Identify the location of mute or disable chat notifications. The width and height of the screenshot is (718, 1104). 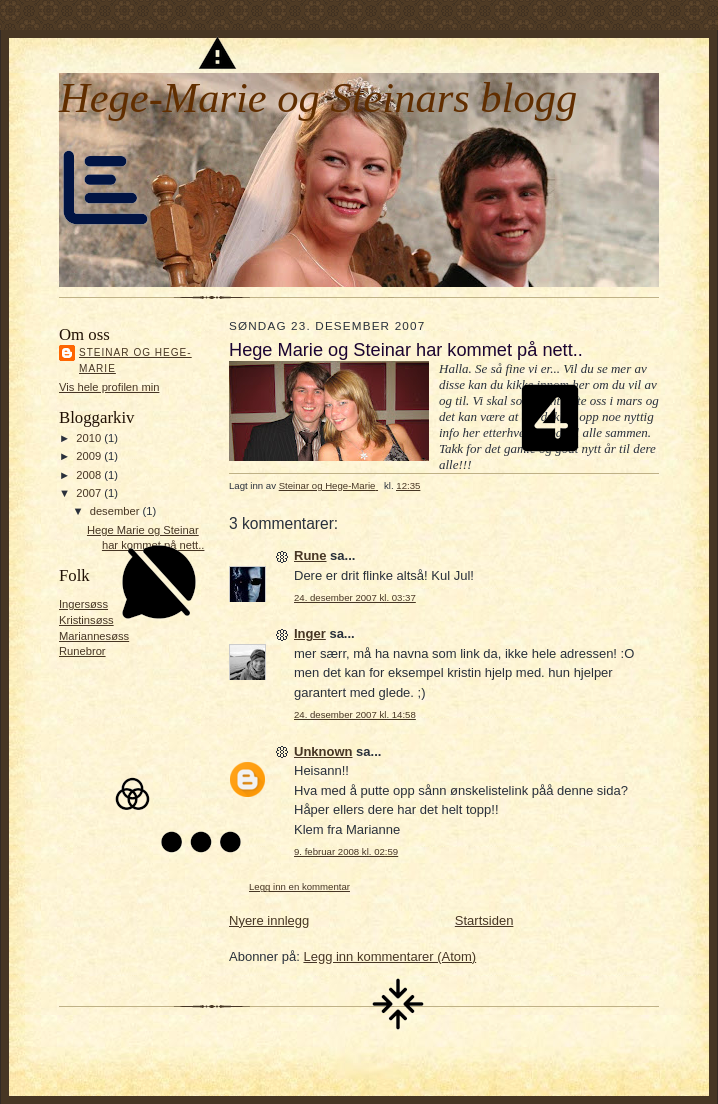
(159, 582).